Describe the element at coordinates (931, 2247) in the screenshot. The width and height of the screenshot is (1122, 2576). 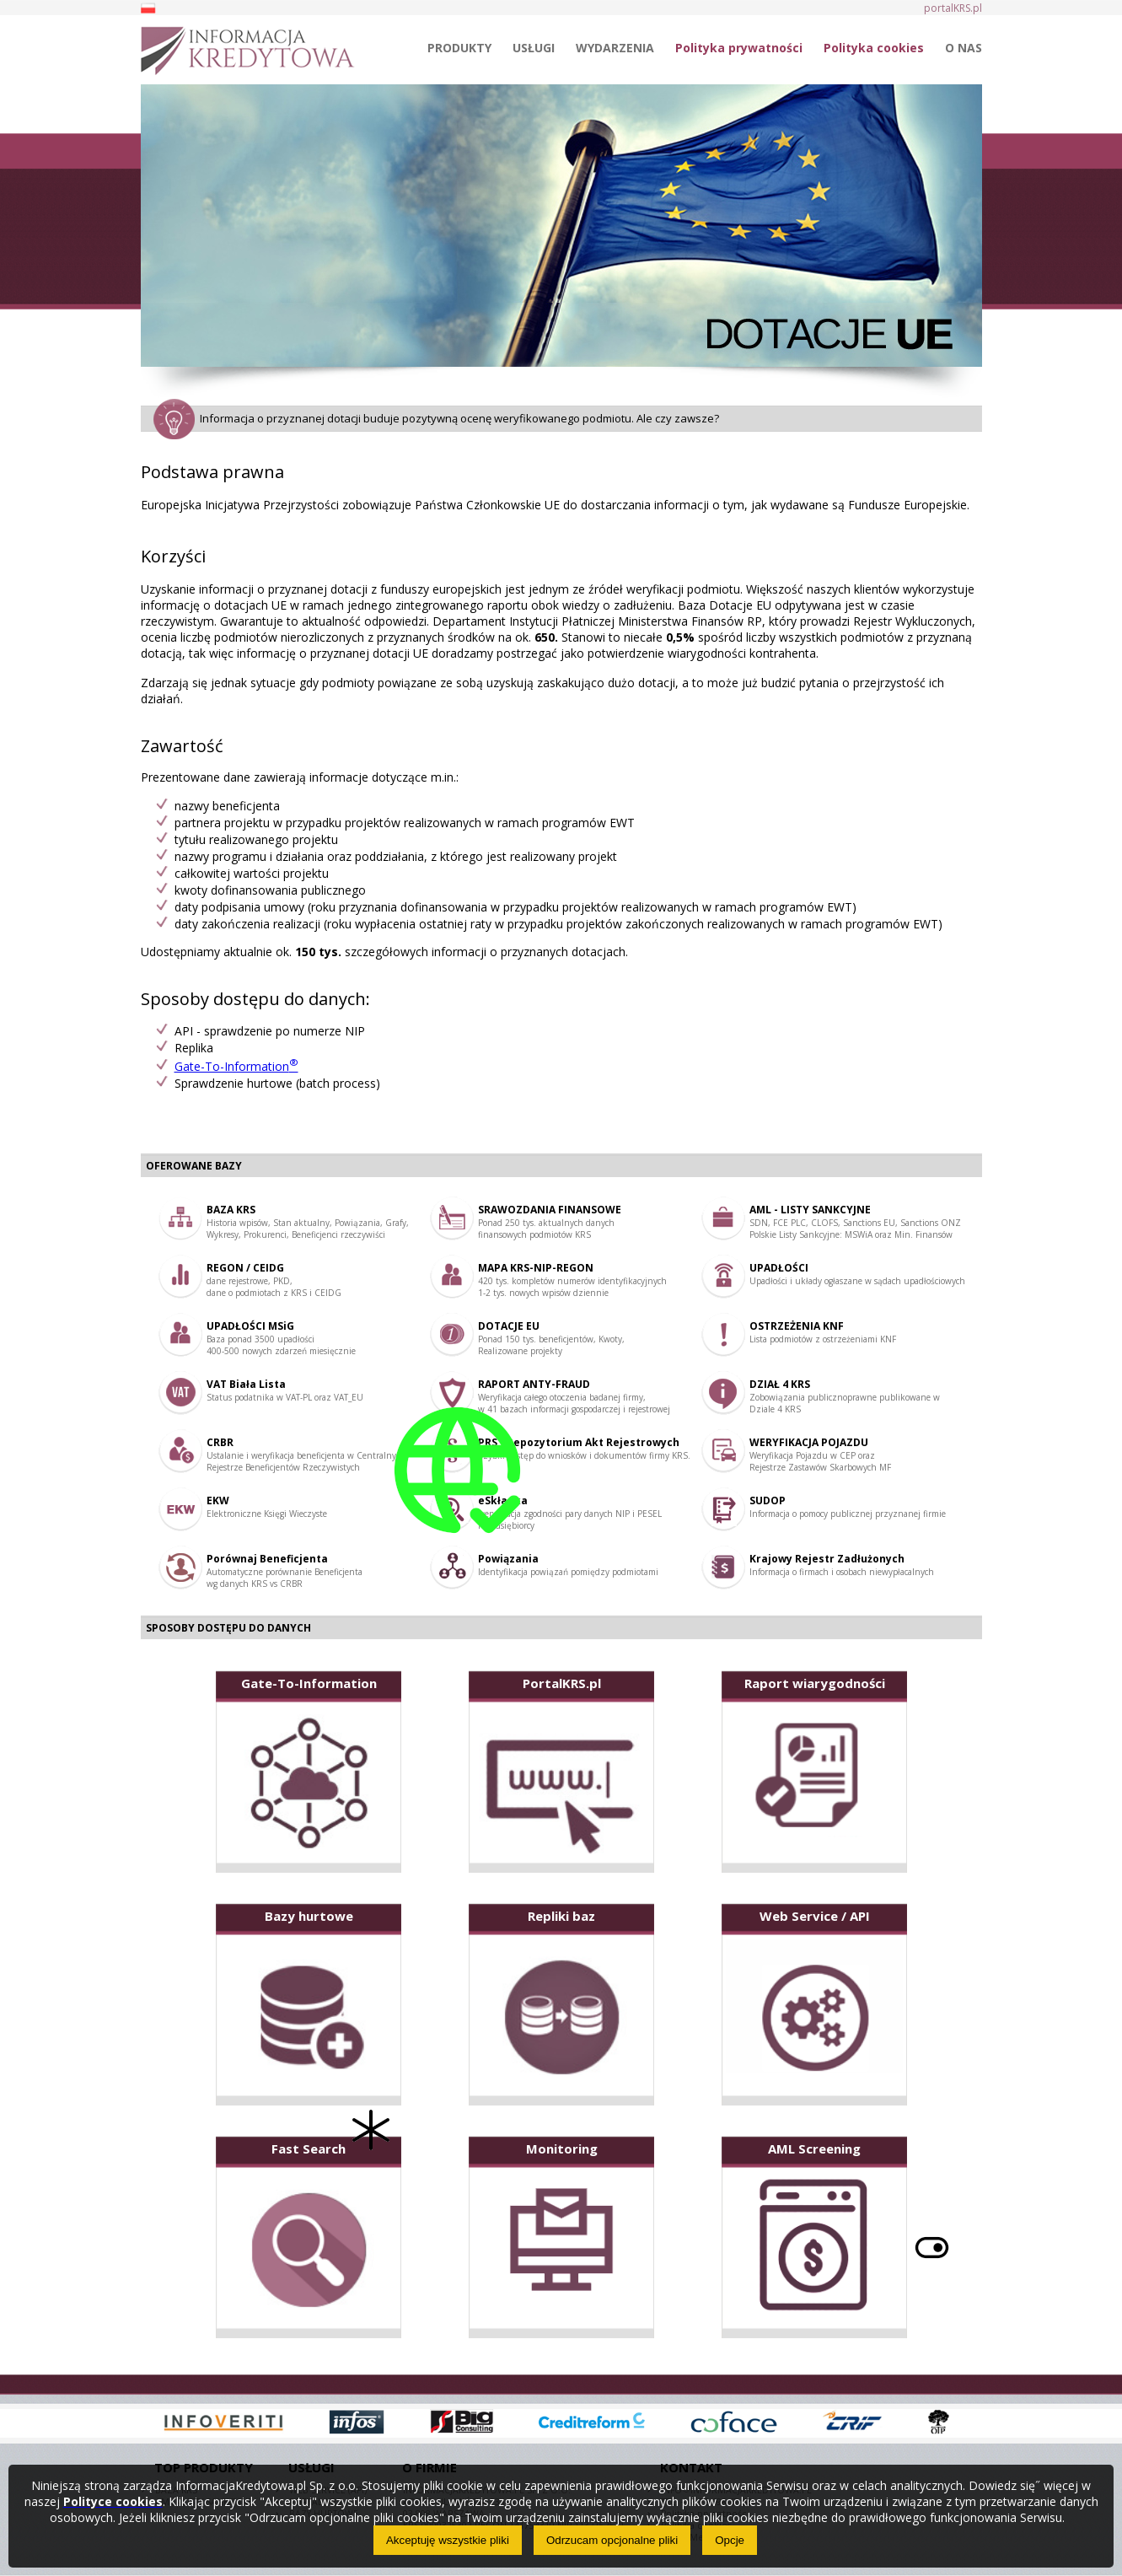
I see `toggle switch in the on position` at that location.